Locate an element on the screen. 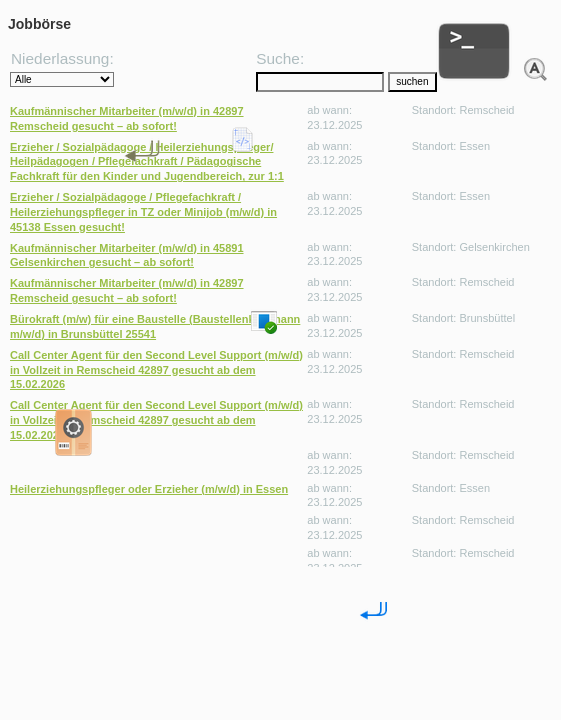  indicates package manager is processing is located at coordinates (73, 432).